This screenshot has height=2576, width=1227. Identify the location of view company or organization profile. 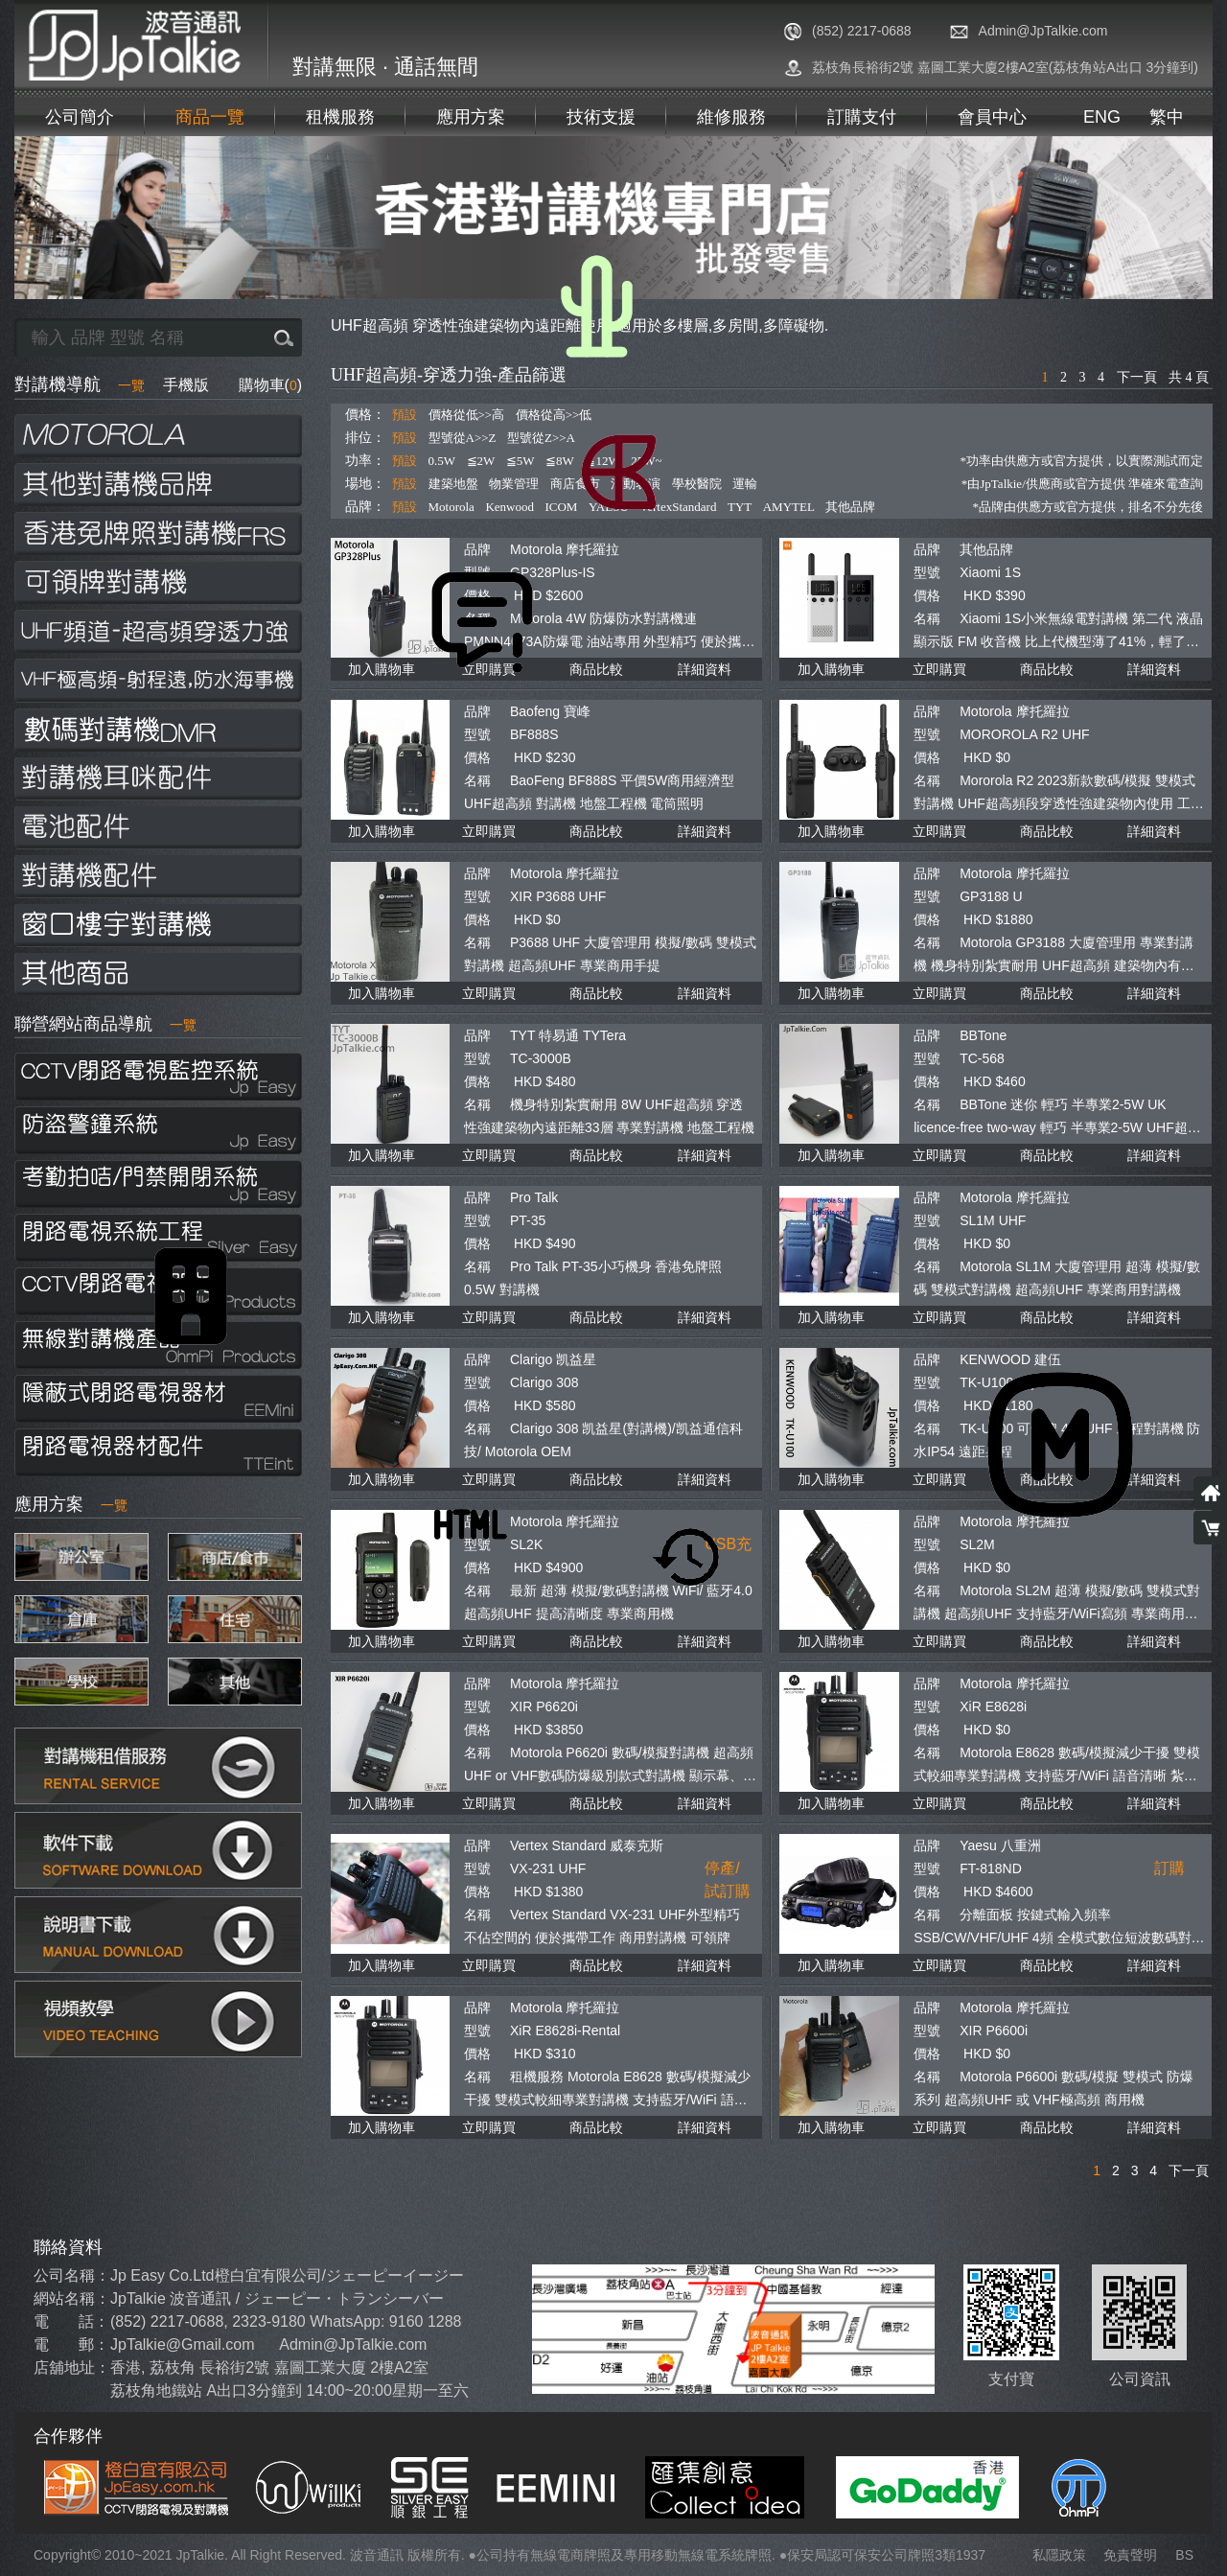
(191, 1296).